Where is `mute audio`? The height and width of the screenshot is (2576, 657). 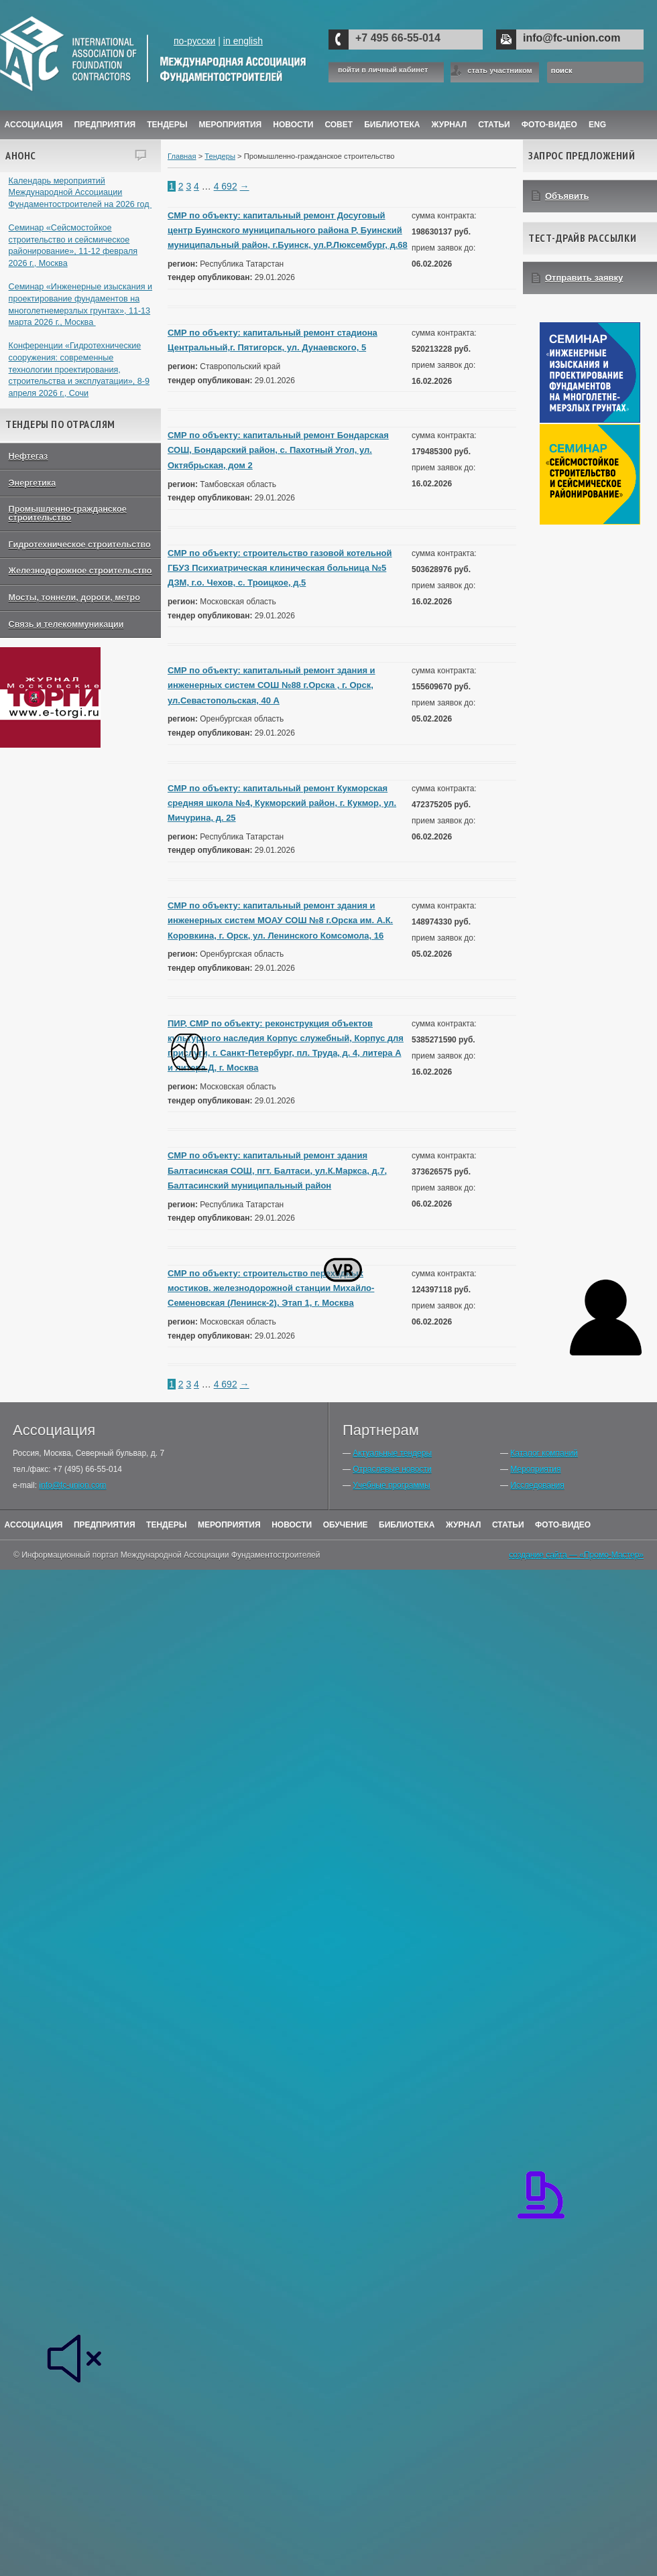
mute audio is located at coordinates (71, 2358).